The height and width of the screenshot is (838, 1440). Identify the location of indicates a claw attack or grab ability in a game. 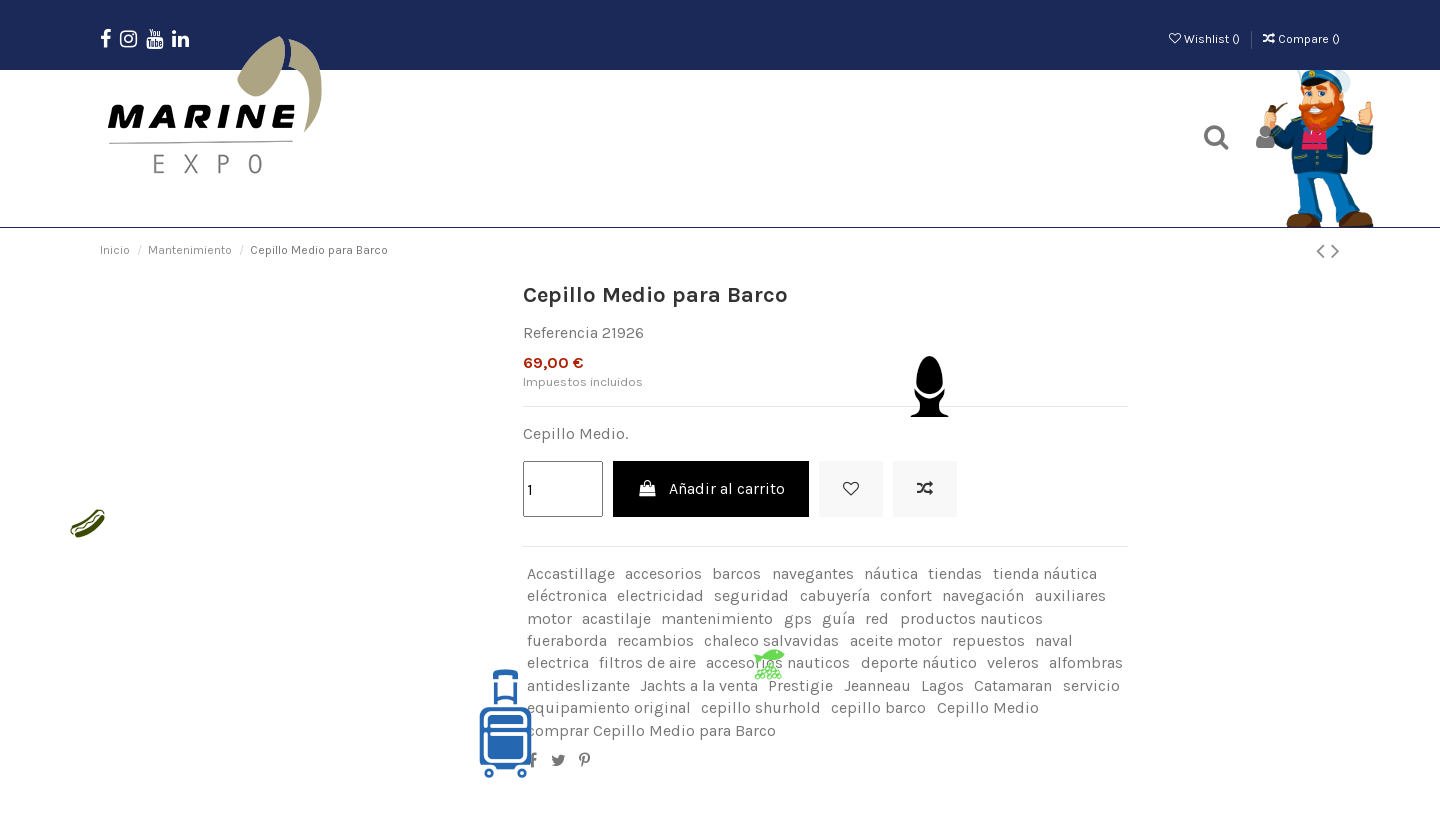
(279, 84).